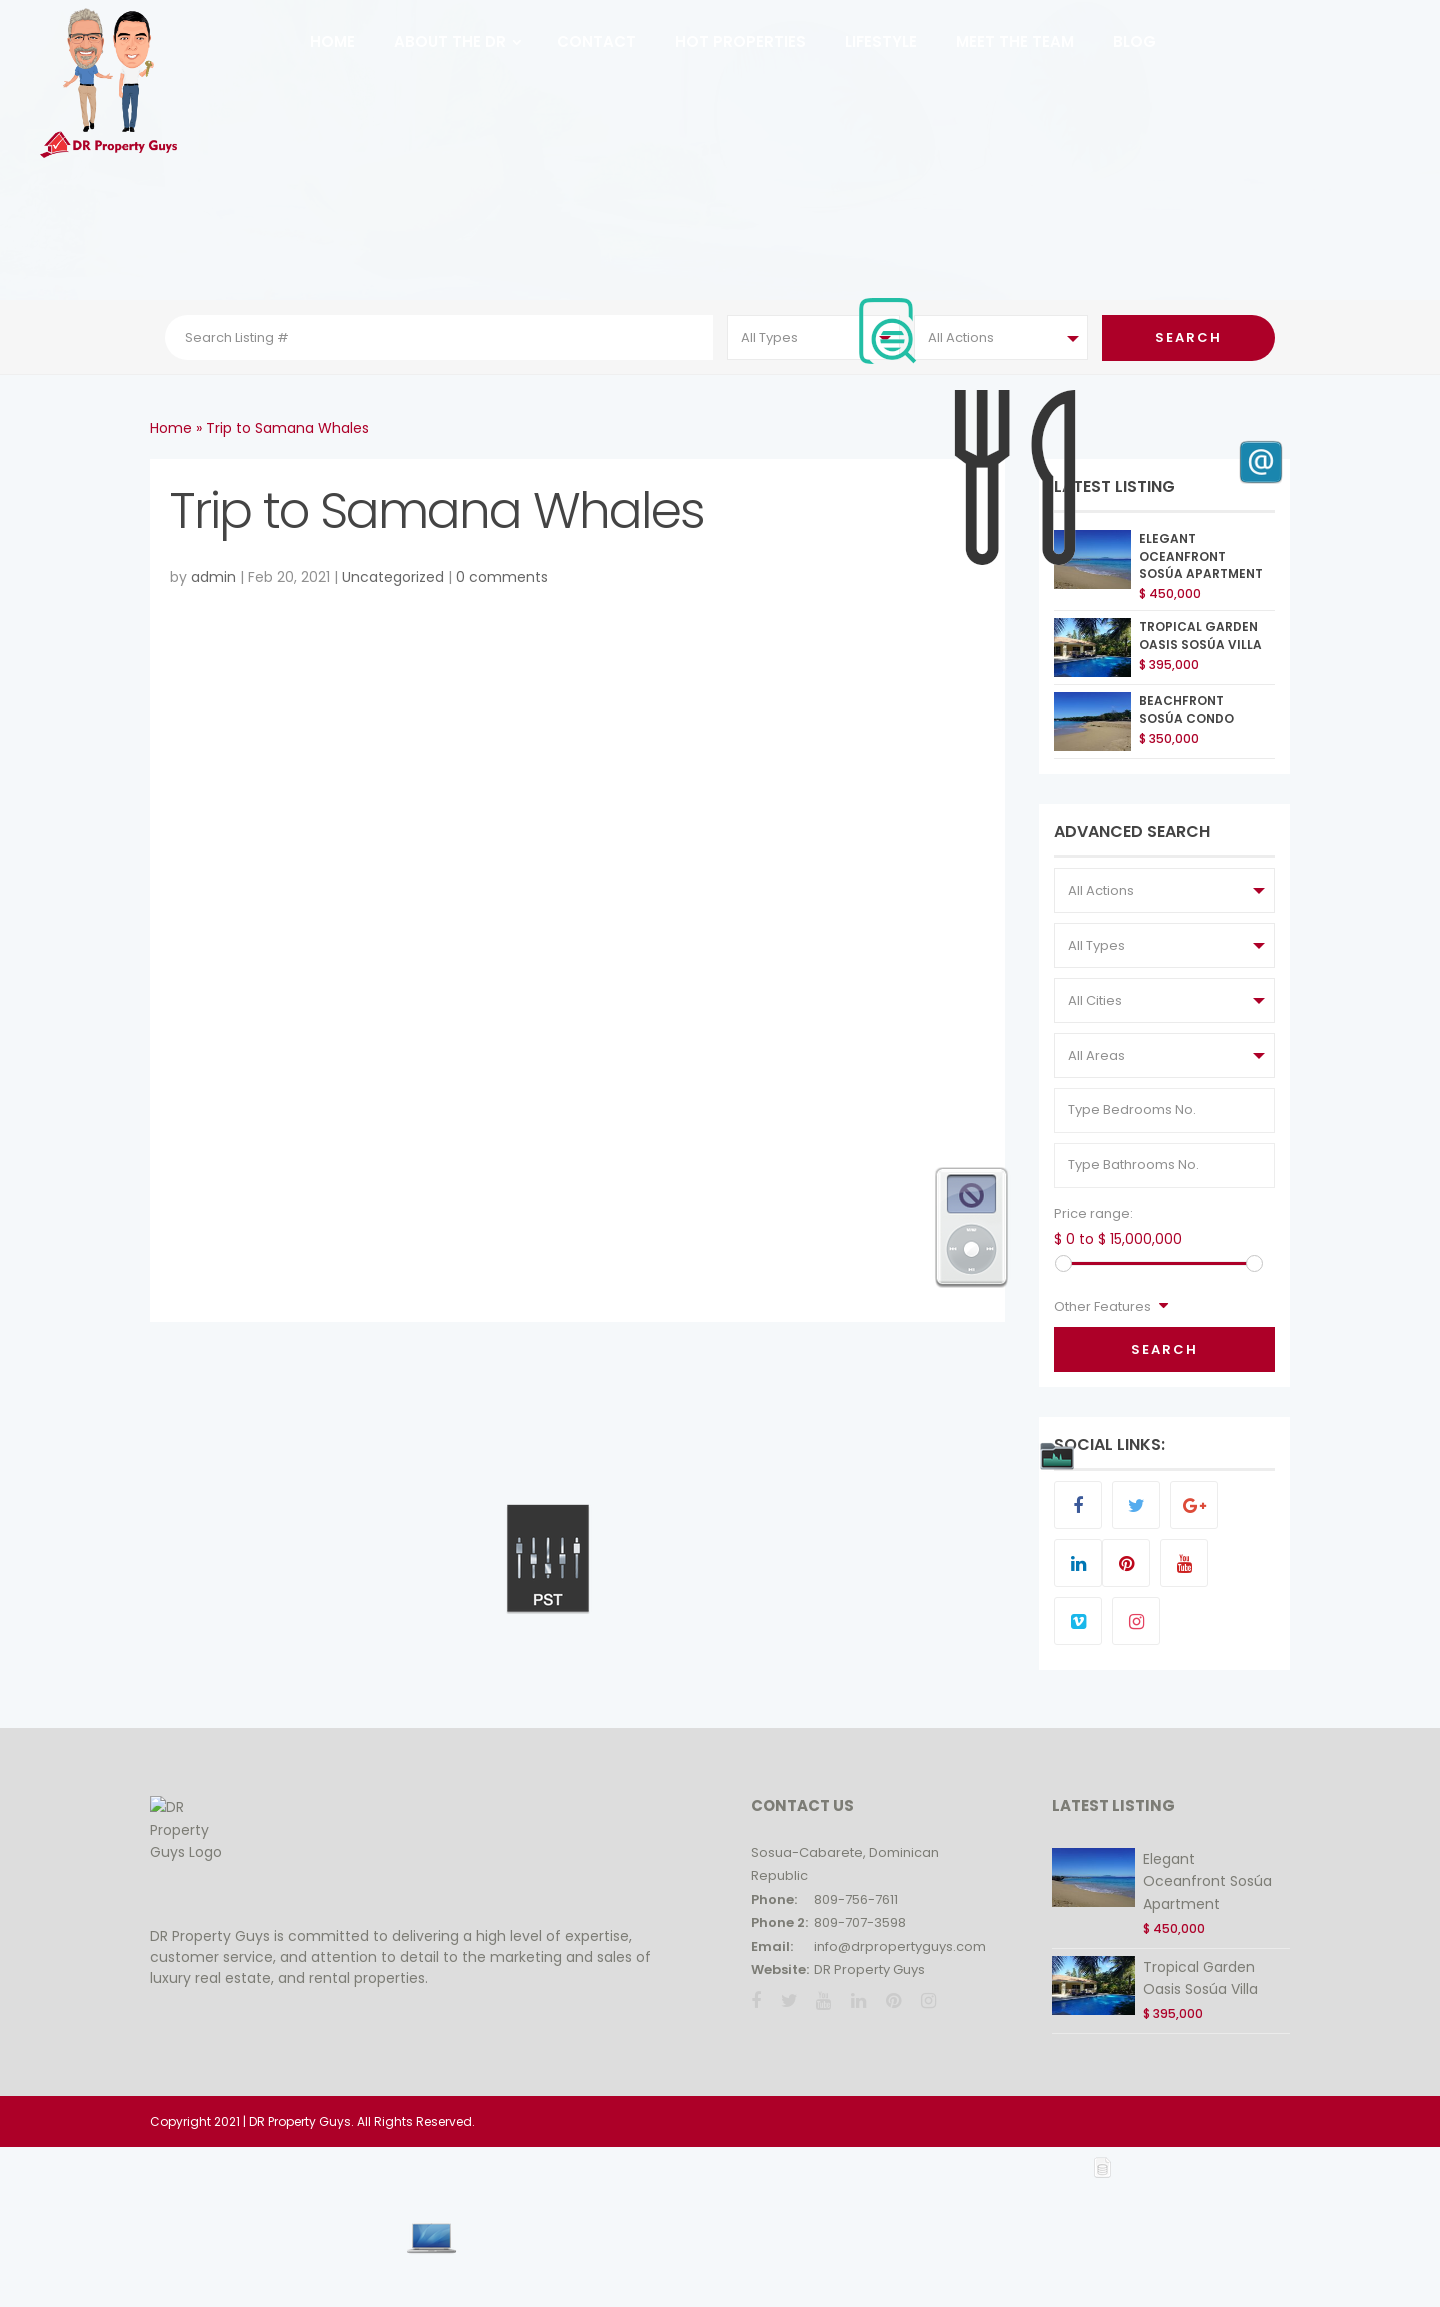  Describe the element at coordinates (1020, 477) in the screenshot. I see `access food and drink emoji category` at that location.